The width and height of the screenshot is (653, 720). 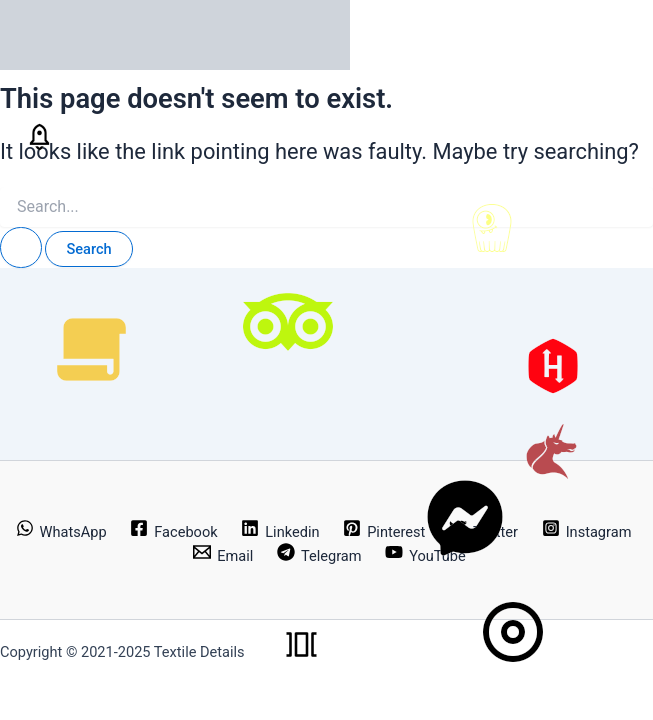 I want to click on ScyllaDB logo, so click(x=492, y=228).